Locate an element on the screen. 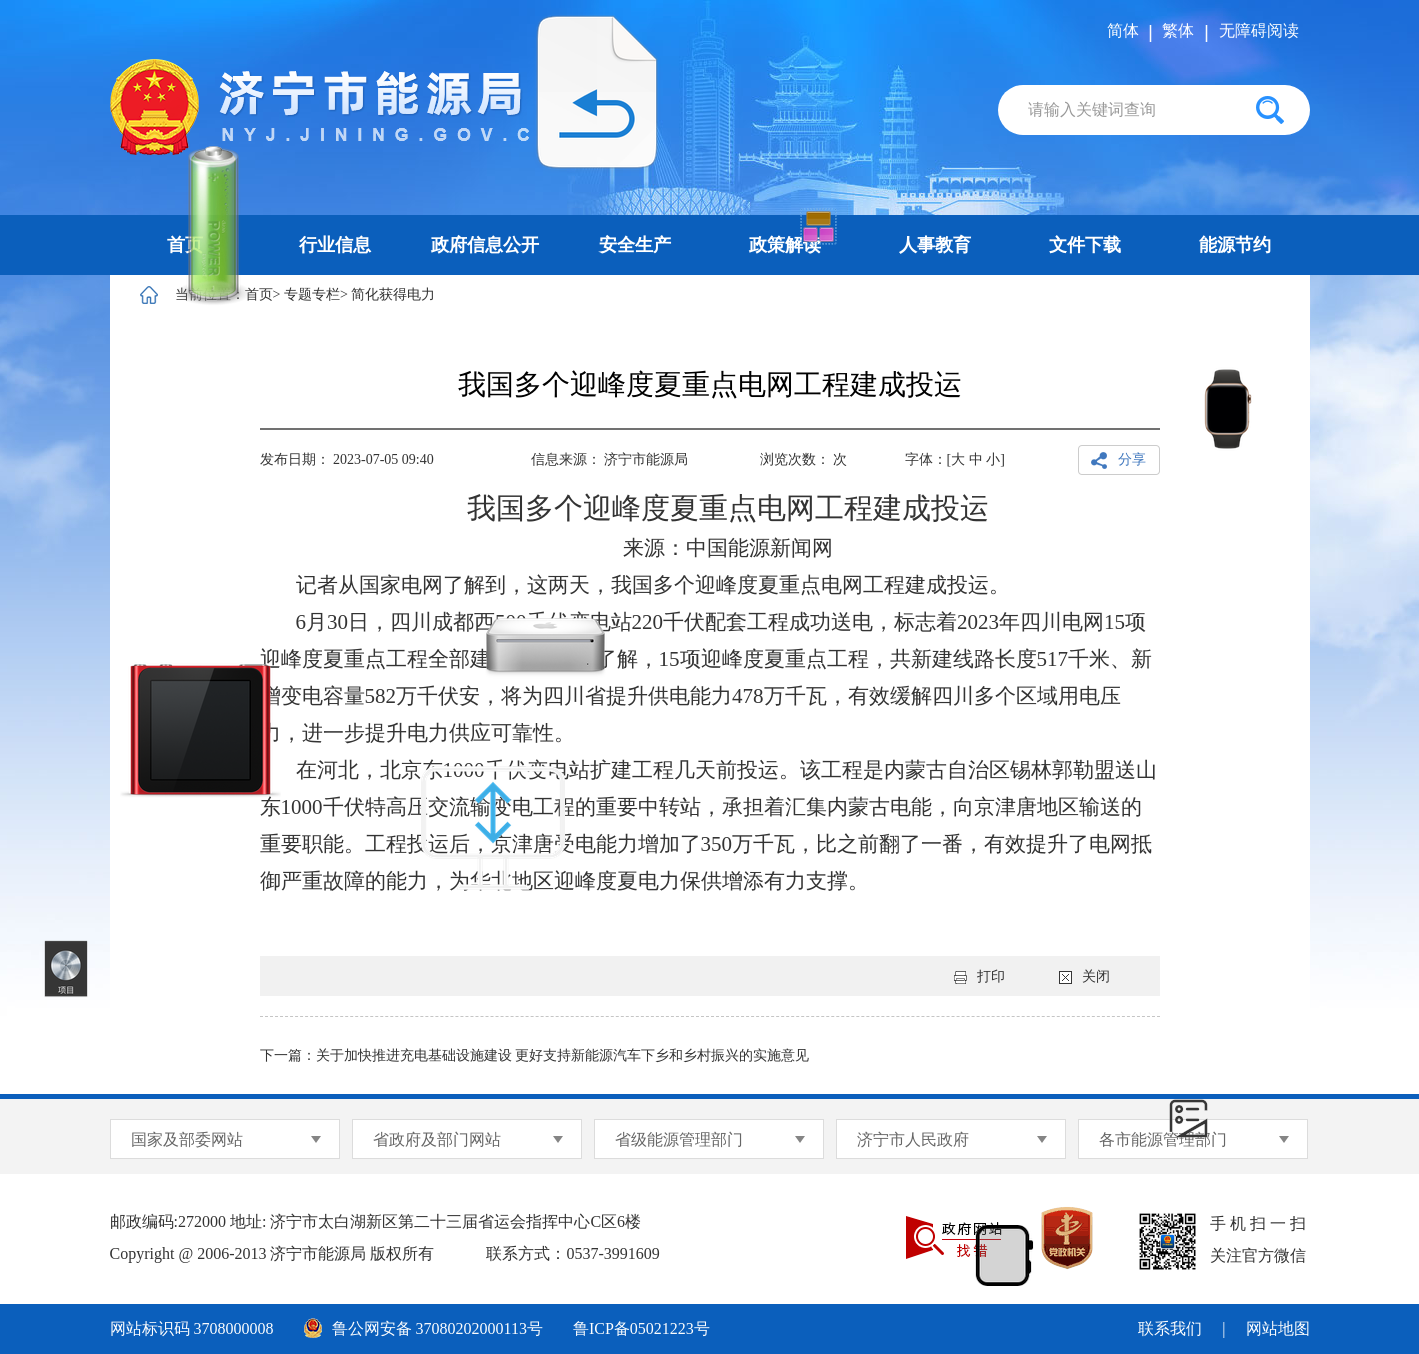  open GNOME Glade interface designer is located at coordinates (1188, 1118).